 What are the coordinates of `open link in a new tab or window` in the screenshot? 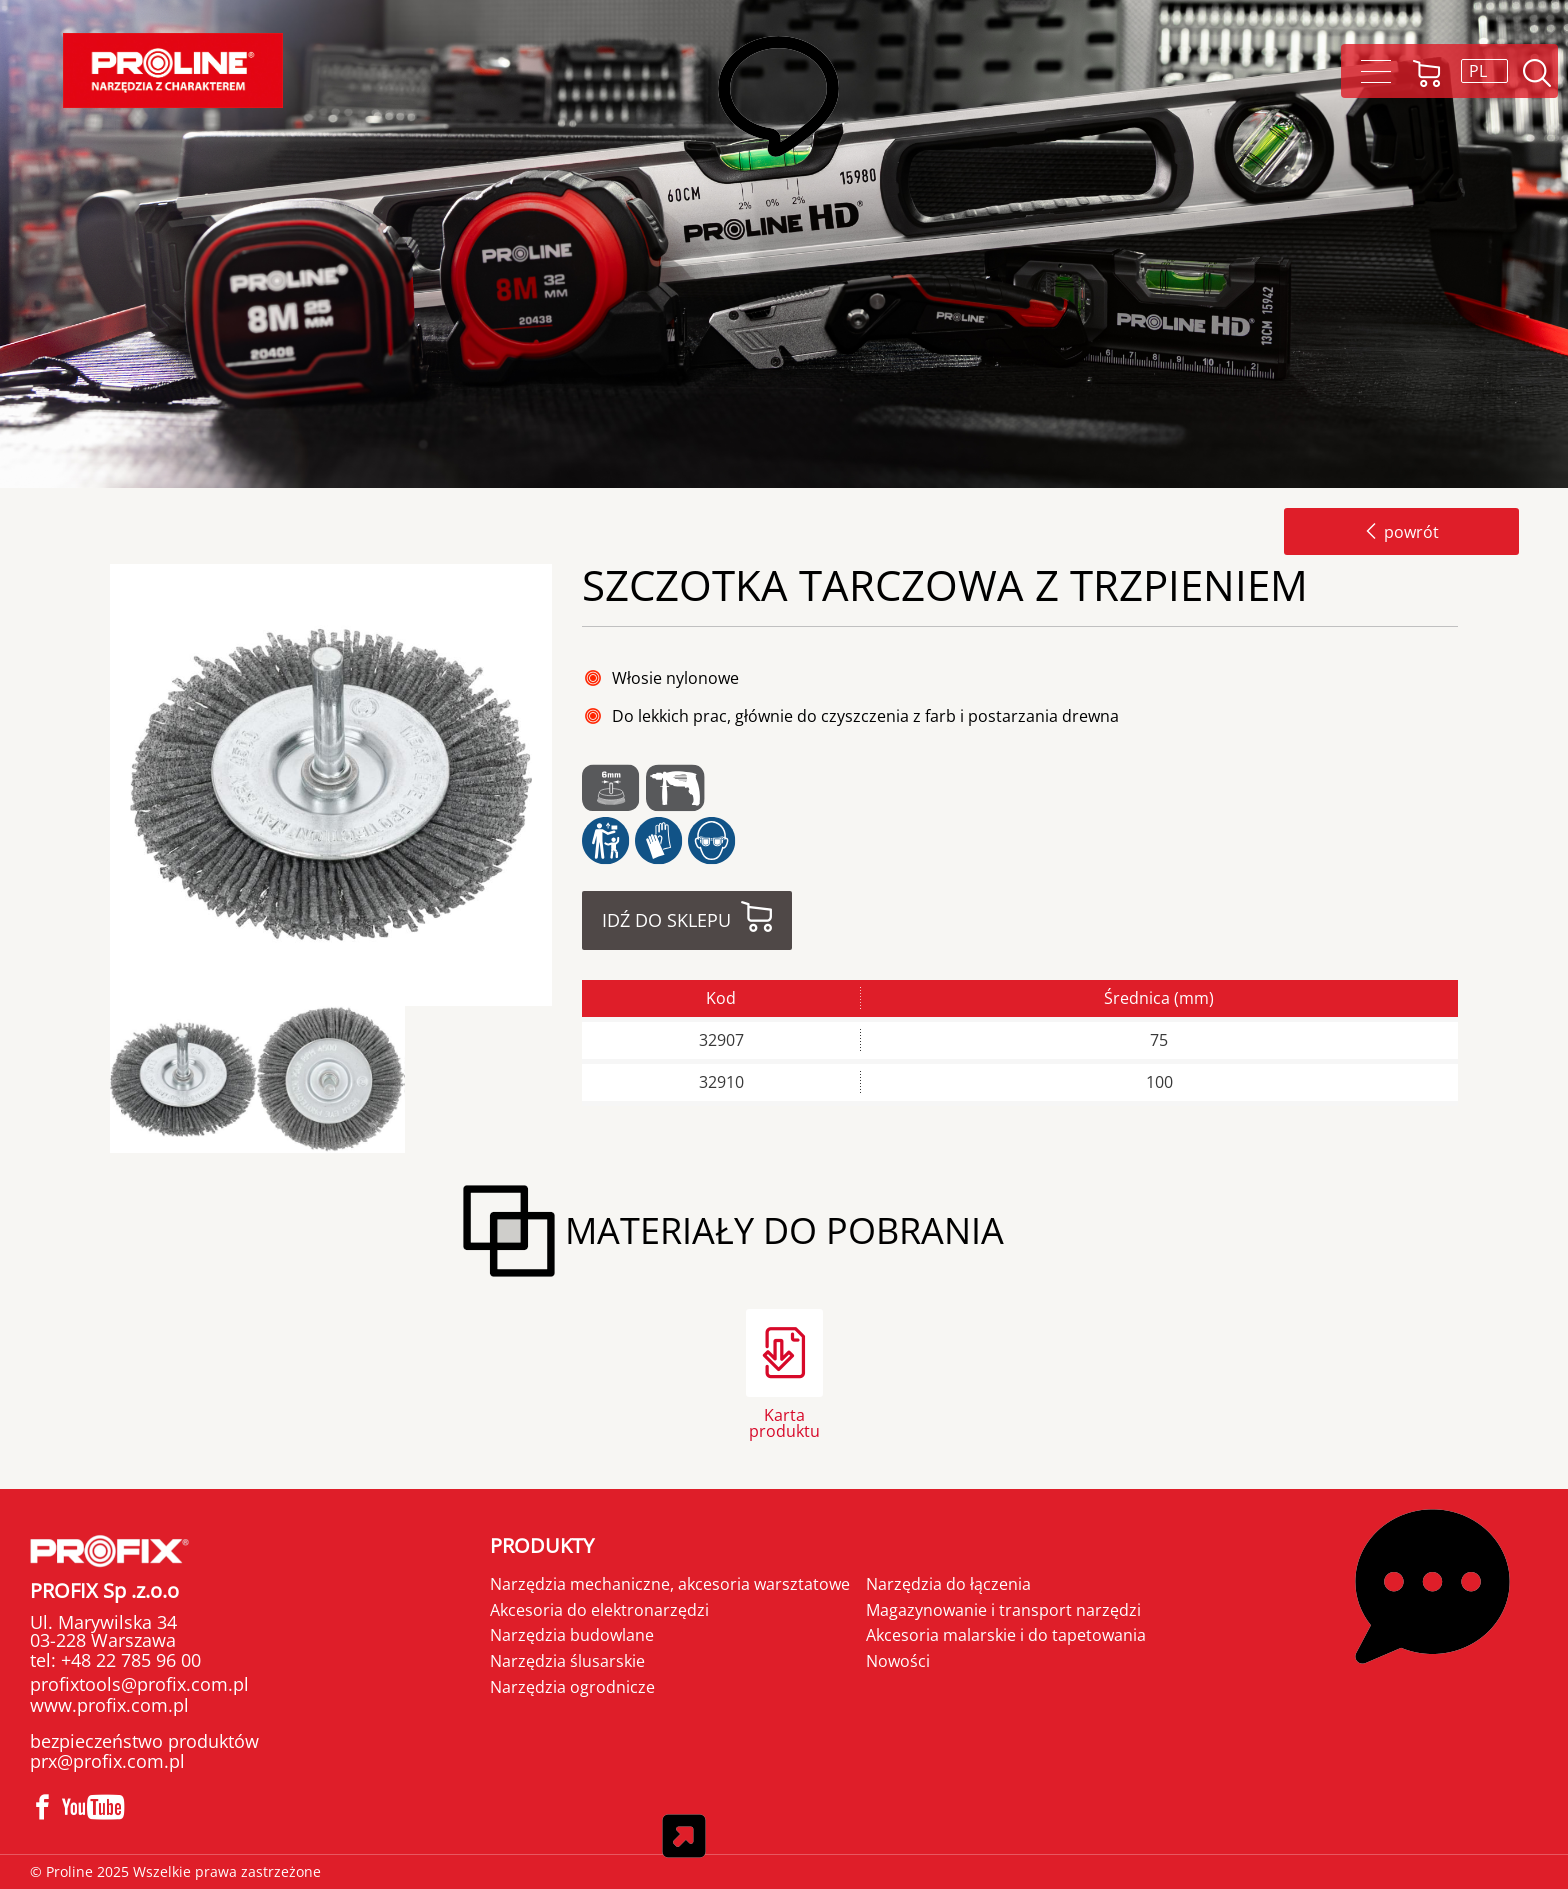 It's located at (684, 1836).